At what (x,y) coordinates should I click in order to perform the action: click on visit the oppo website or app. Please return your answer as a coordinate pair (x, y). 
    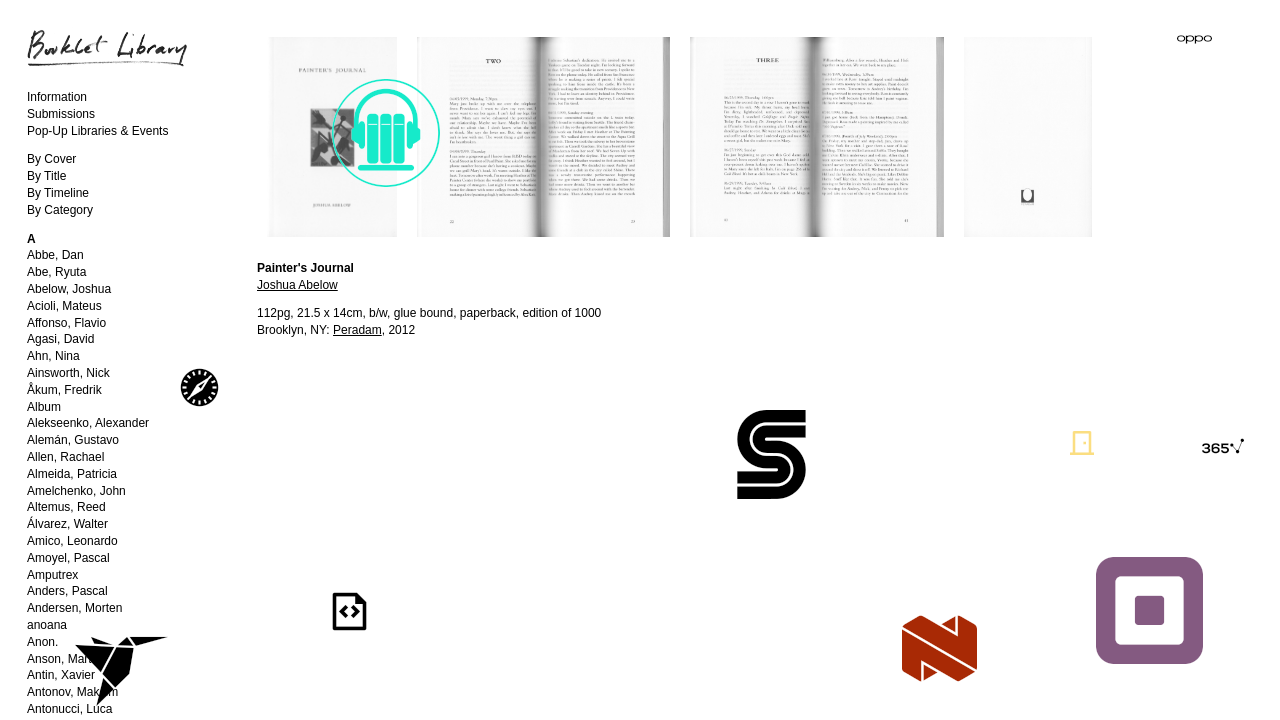
    Looking at the image, I should click on (1194, 39).